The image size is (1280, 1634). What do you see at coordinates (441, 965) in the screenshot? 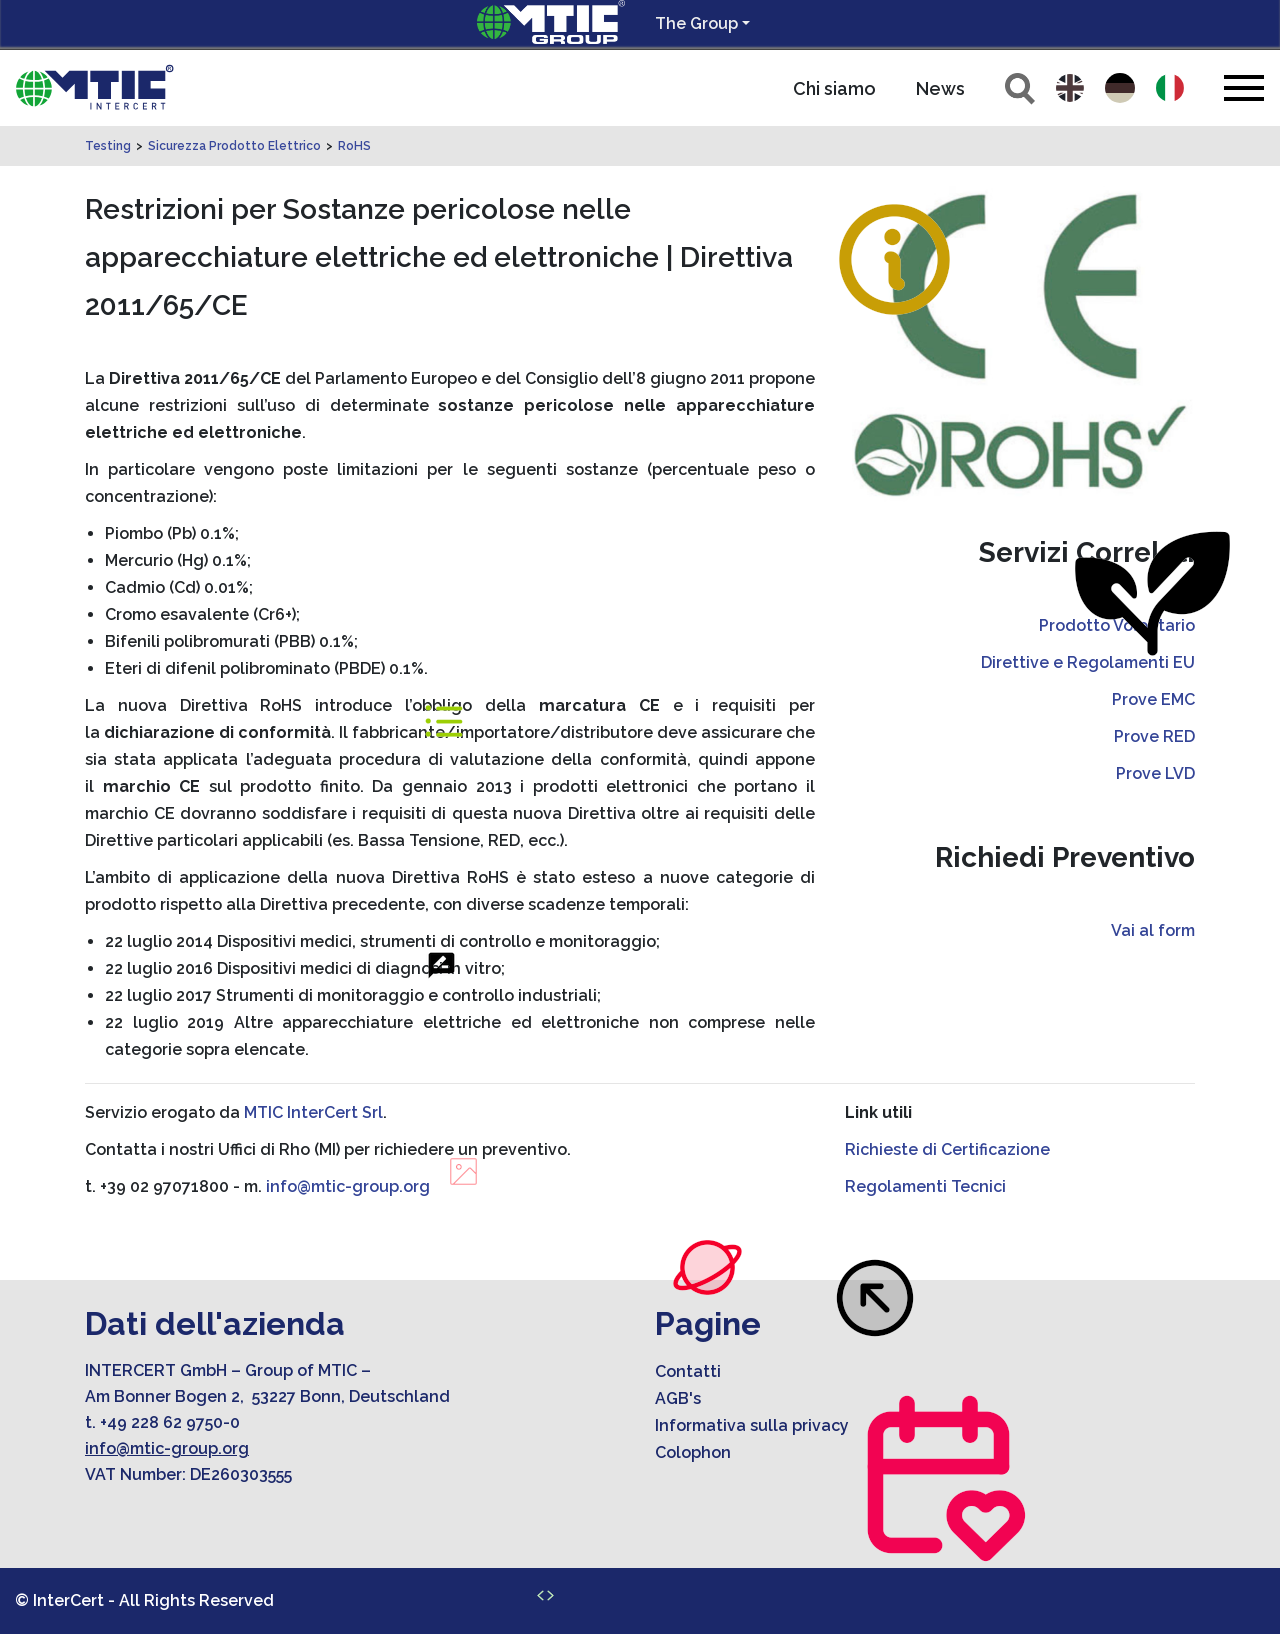
I see `write a review or feedback` at bounding box center [441, 965].